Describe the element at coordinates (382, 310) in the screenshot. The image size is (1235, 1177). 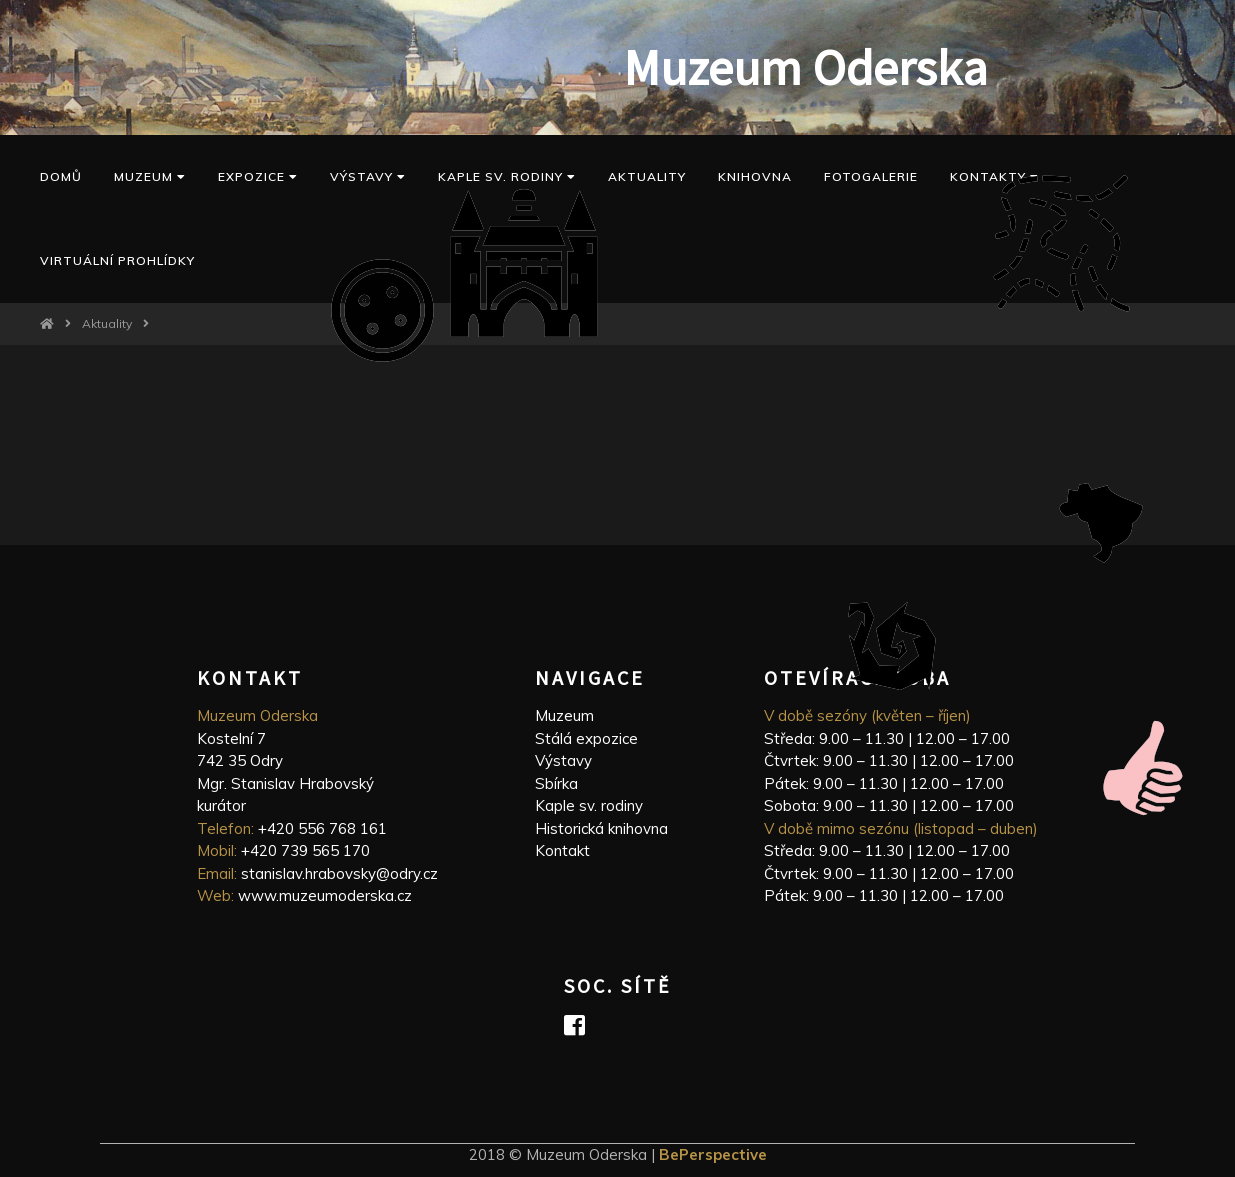
I see `clothing or fashion category` at that location.